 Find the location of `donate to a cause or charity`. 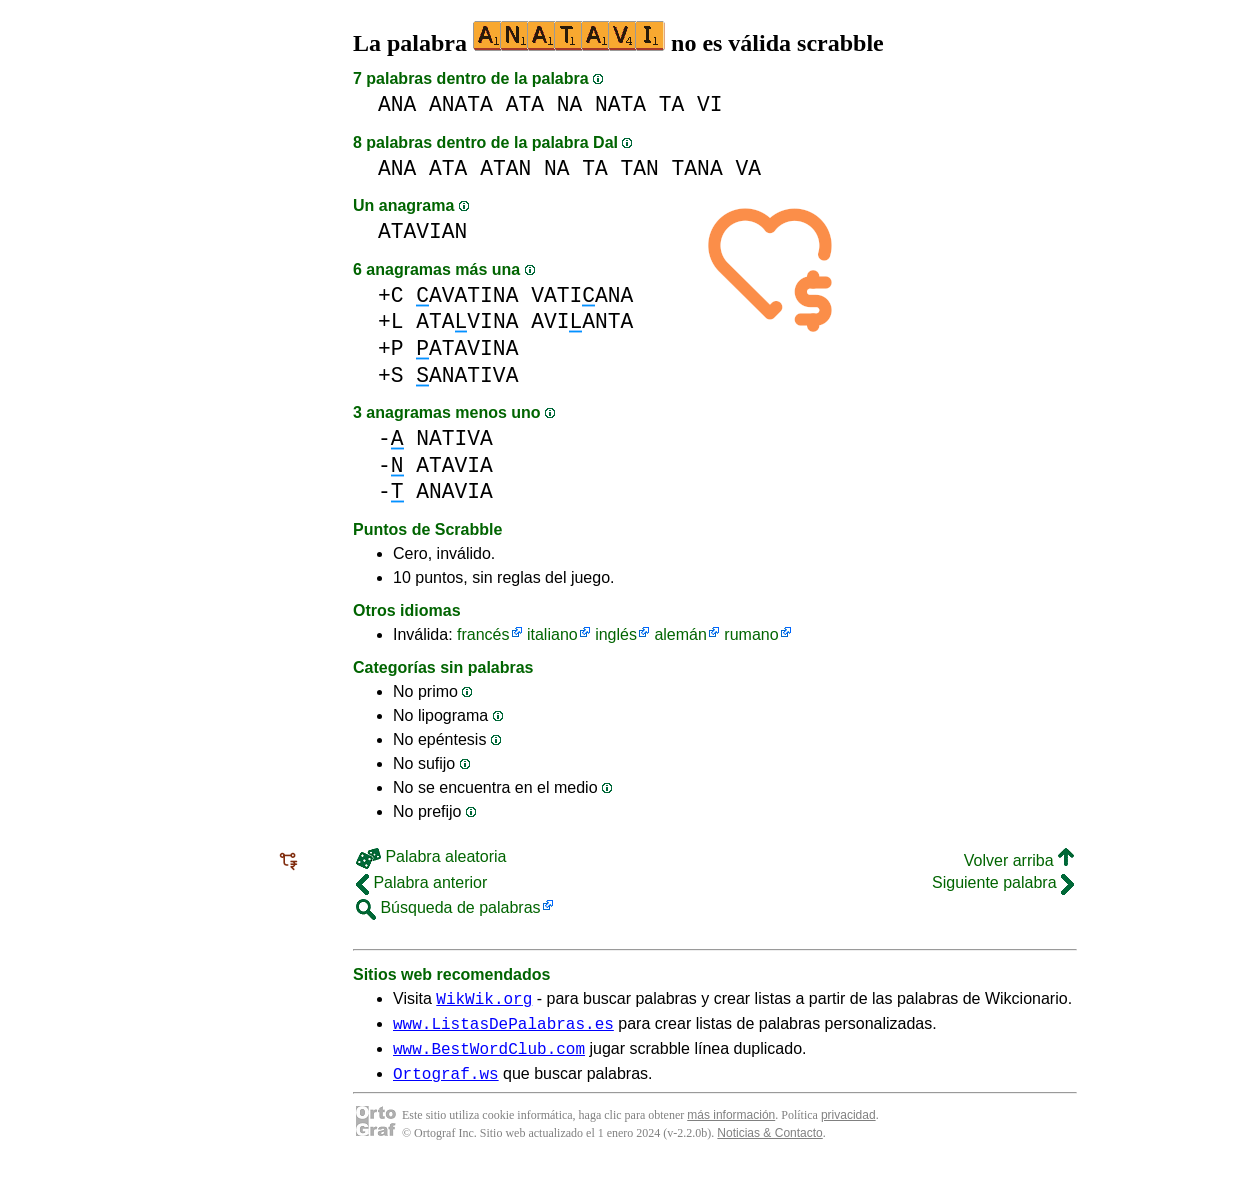

donate to a cause or charity is located at coordinates (770, 264).